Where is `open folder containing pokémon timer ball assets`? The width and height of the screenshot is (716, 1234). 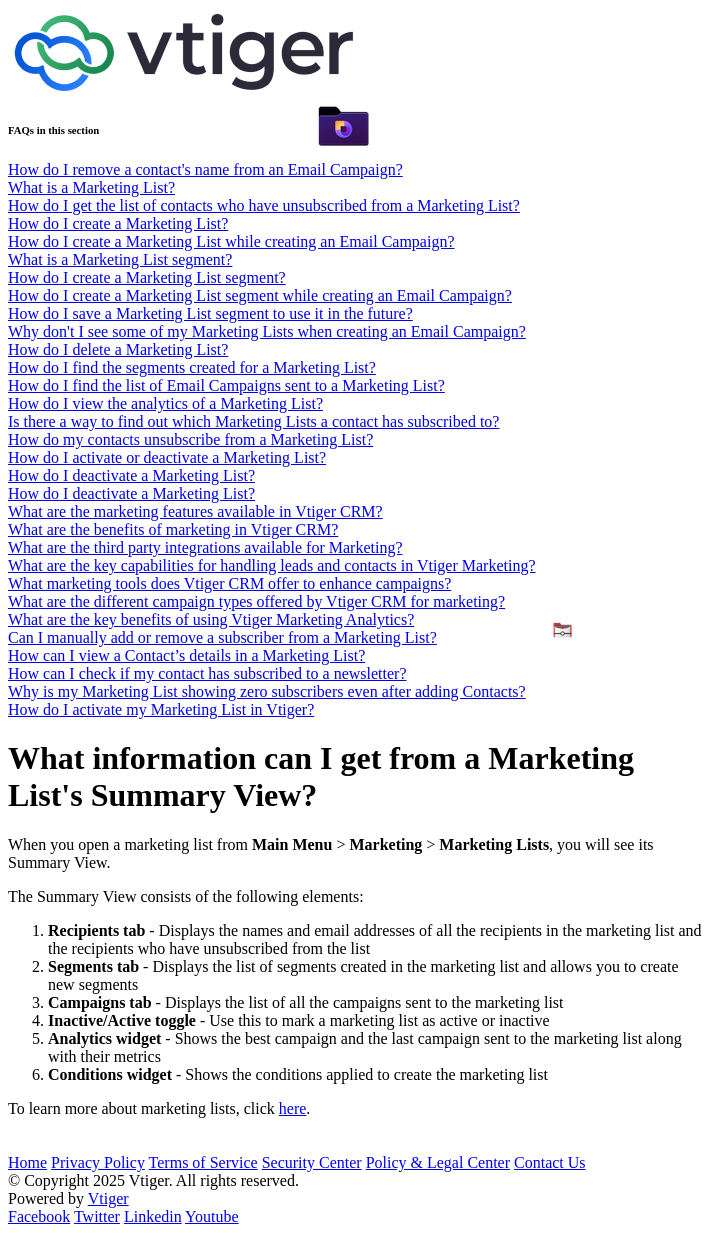
open folder containing pokémon timer ball assets is located at coordinates (562, 630).